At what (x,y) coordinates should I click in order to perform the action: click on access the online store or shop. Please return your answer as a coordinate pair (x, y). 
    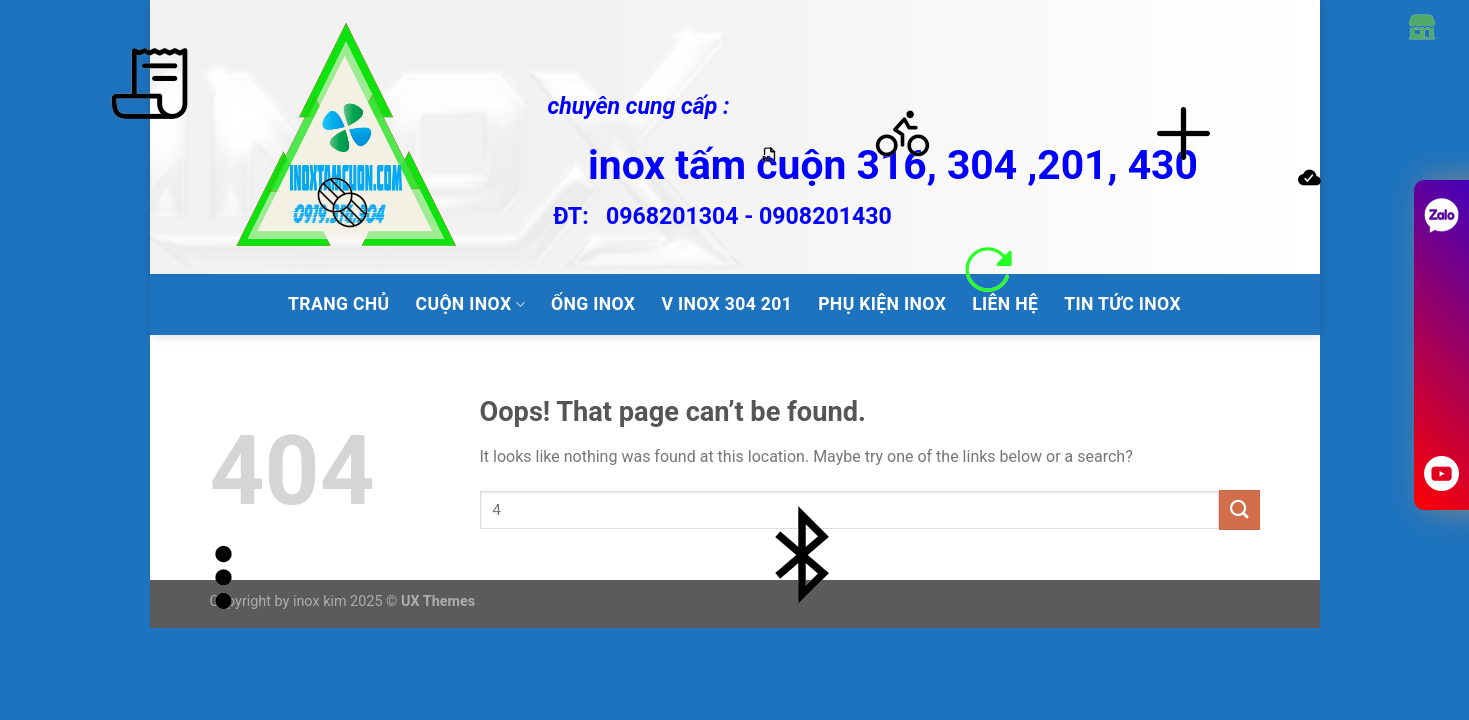
    Looking at the image, I should click on (1422, 27).